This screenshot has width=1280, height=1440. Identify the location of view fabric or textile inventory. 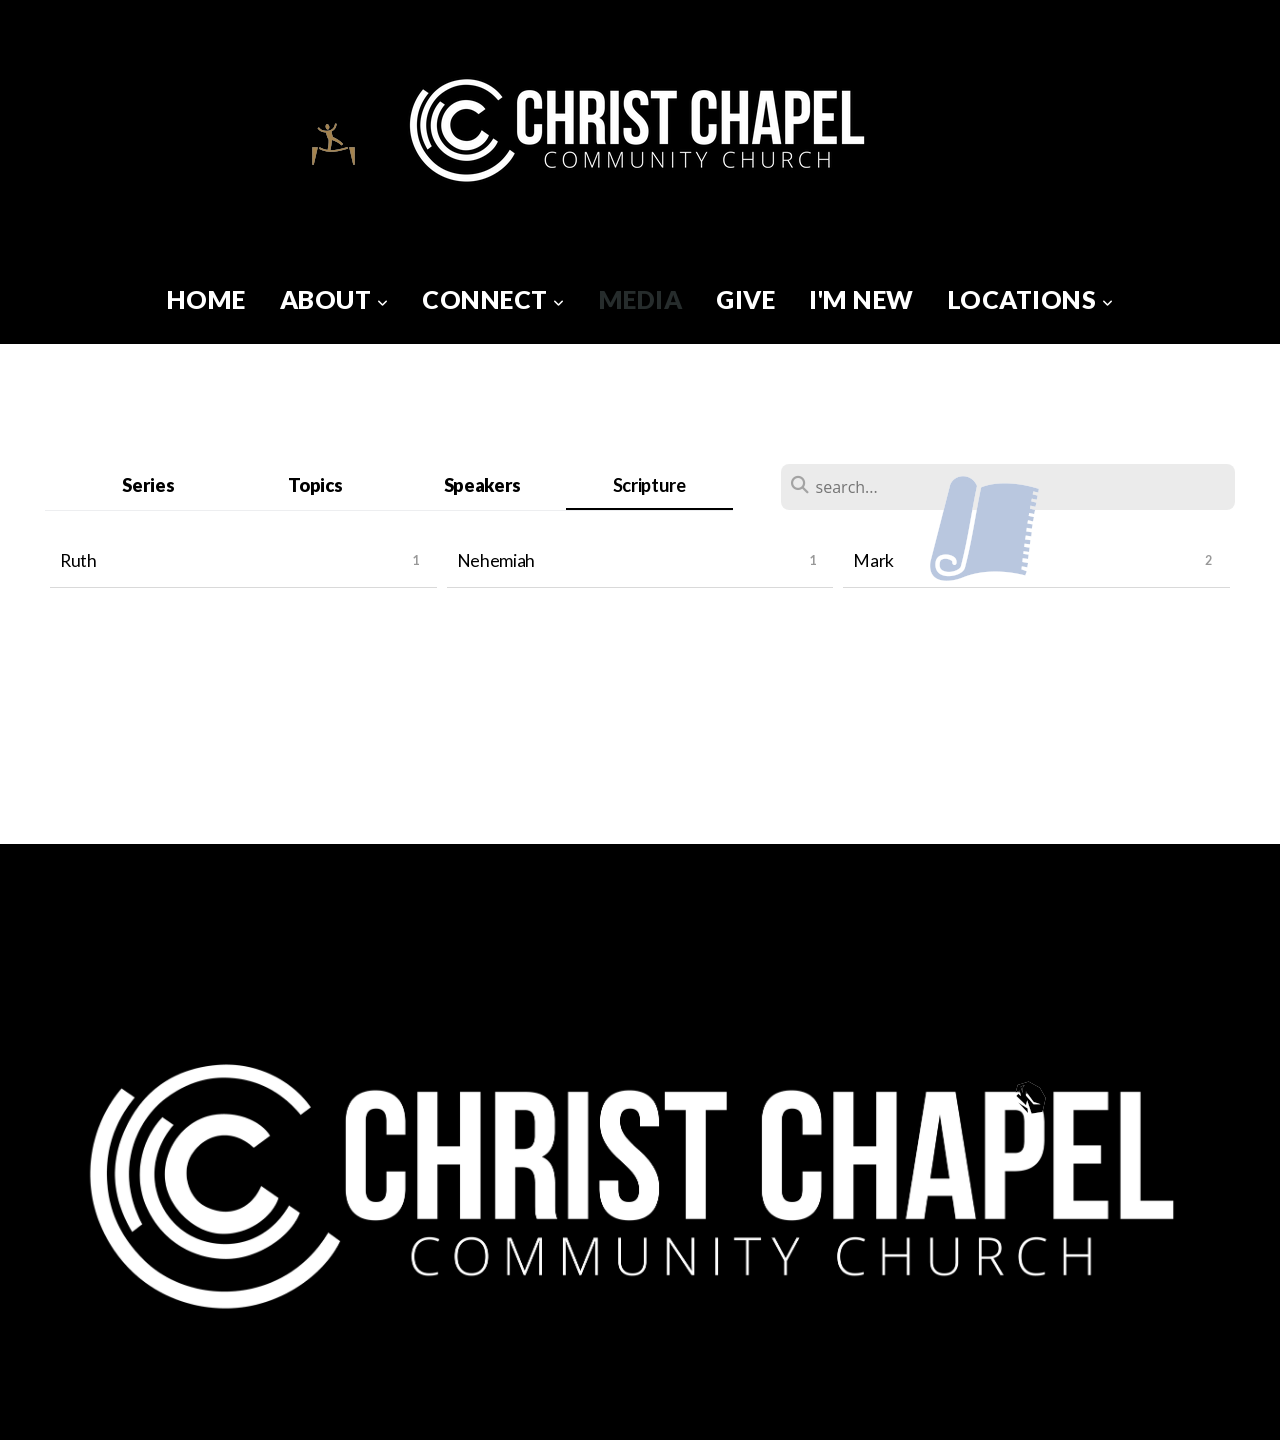
(984, 528).